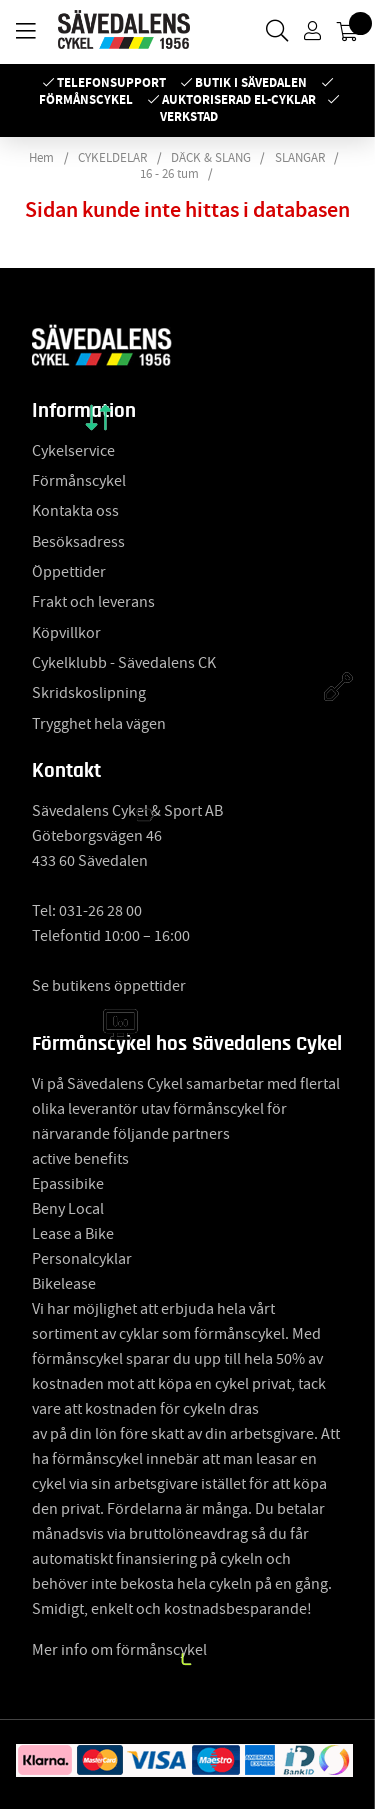  Describe the element at coordinates (98, 417) in the screenshot. I see `sort items in ascending or descending order` at that location.